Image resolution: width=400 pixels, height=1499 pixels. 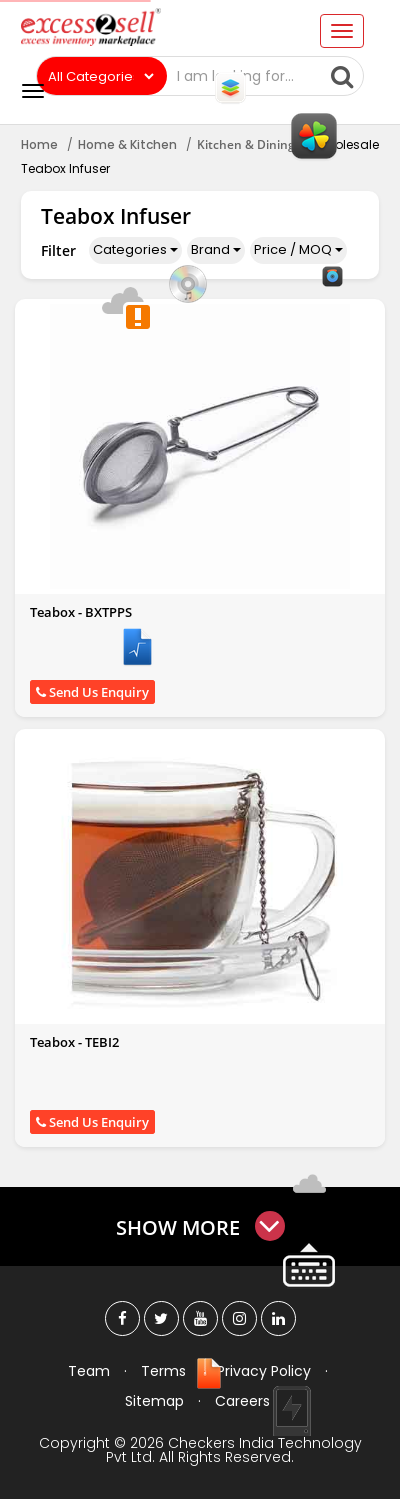 What do you see at coordinates (126, 305) in the screenshot?
I see `indicates a severe weather alert or warning` at bounding box center [126, 305].